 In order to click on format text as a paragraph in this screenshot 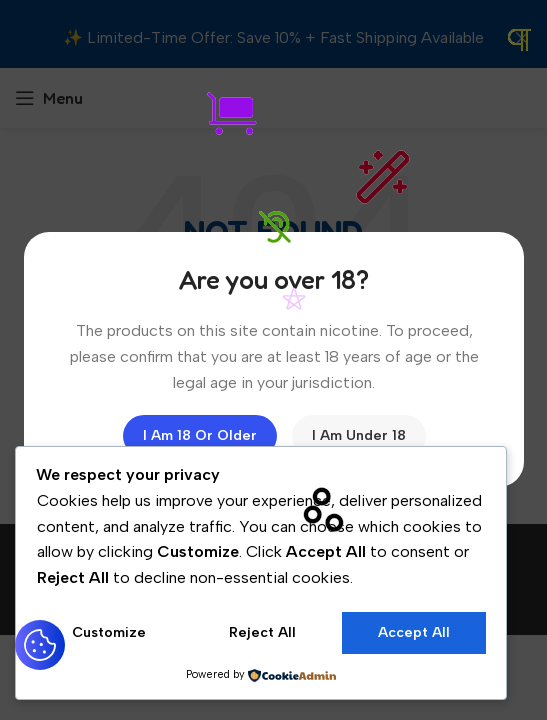, I will do `click(520, 40)`.